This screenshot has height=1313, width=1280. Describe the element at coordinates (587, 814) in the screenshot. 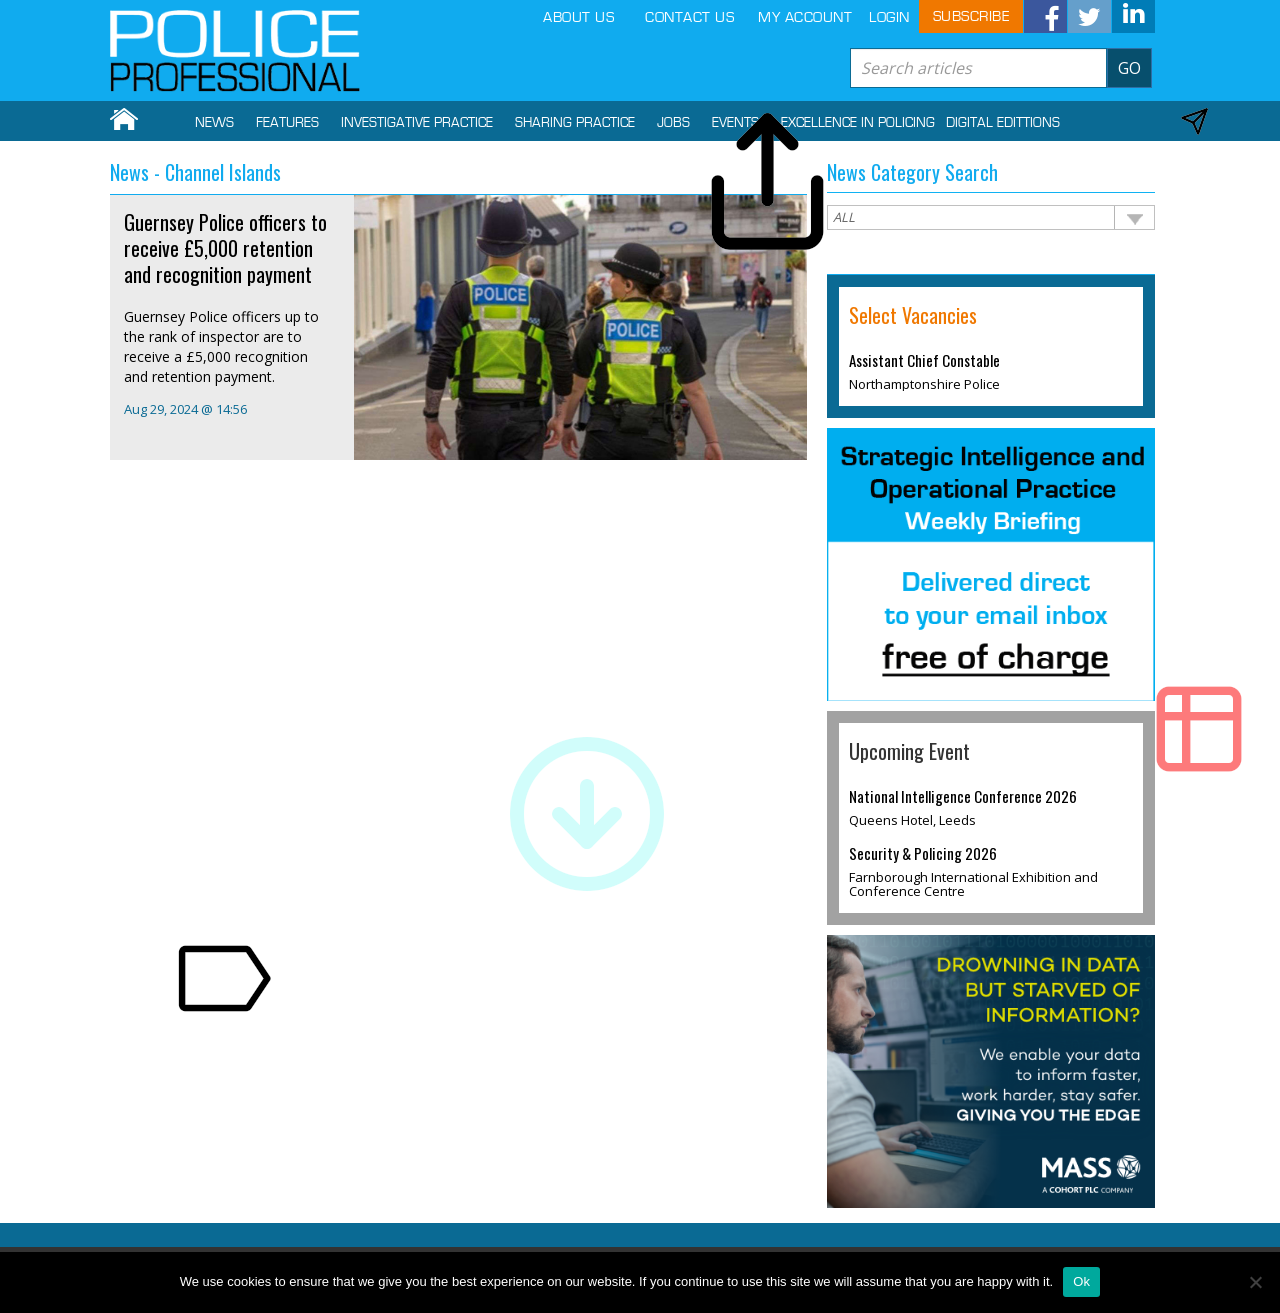

I see `download file or content` at that location.